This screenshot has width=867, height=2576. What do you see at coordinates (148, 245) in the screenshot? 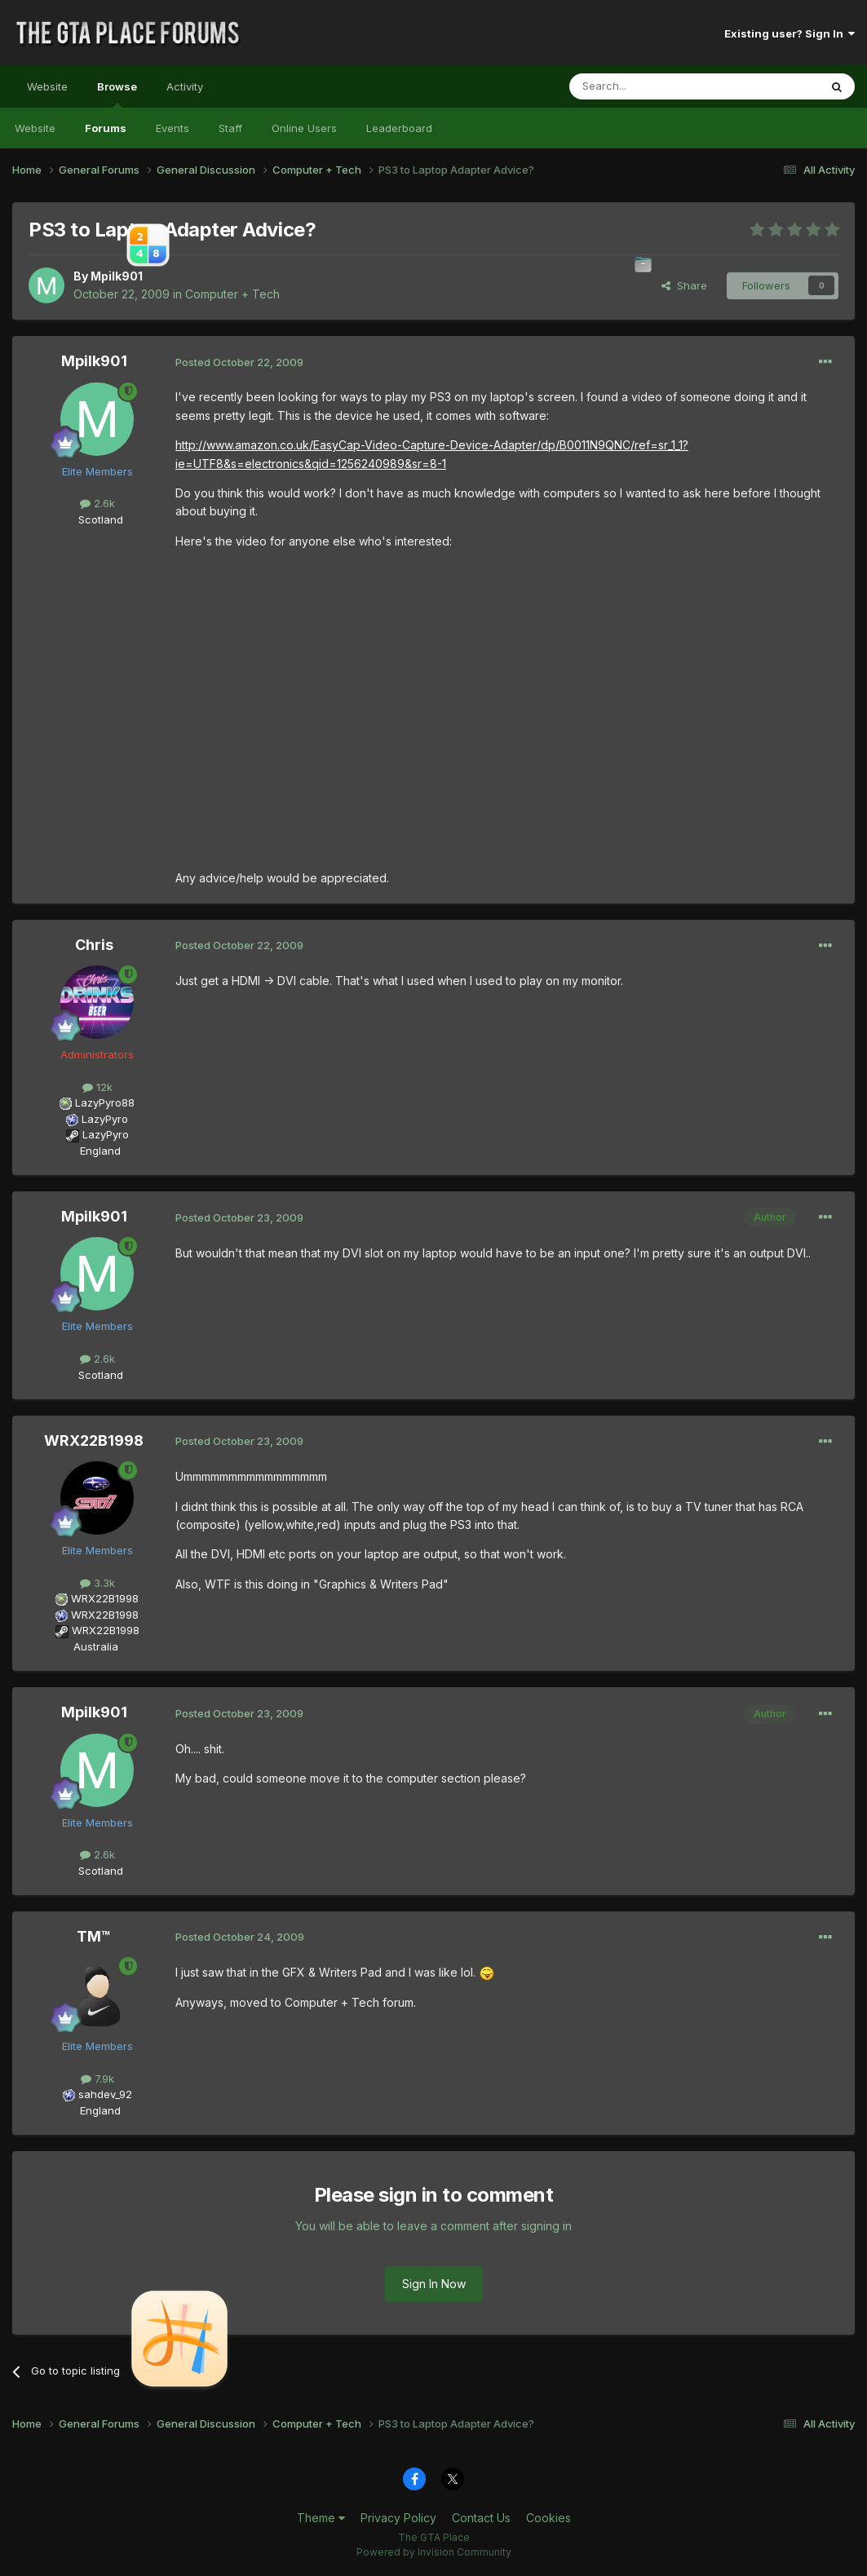
I see `launch the 2048 puzzle game` at bounding box center [148, 245].